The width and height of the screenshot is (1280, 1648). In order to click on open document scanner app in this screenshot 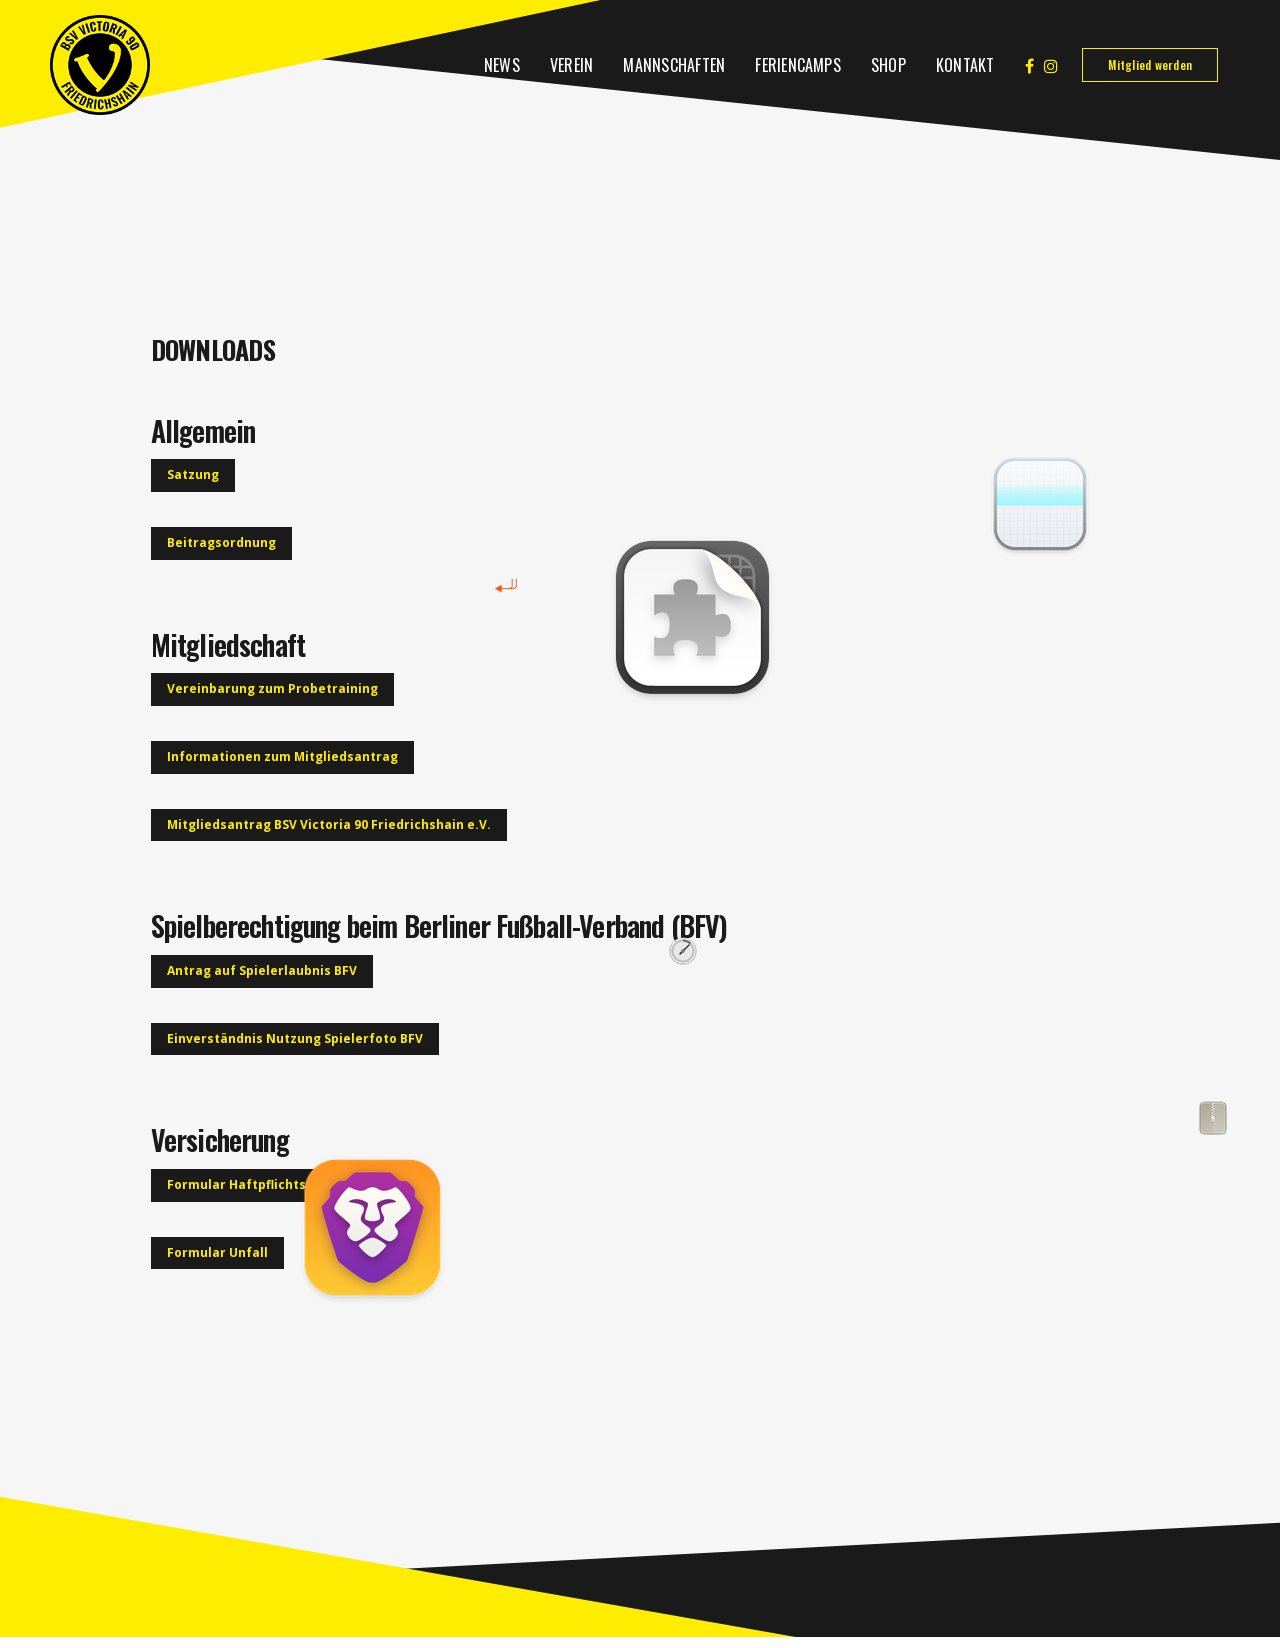, I will do `click(1040, 504)`.